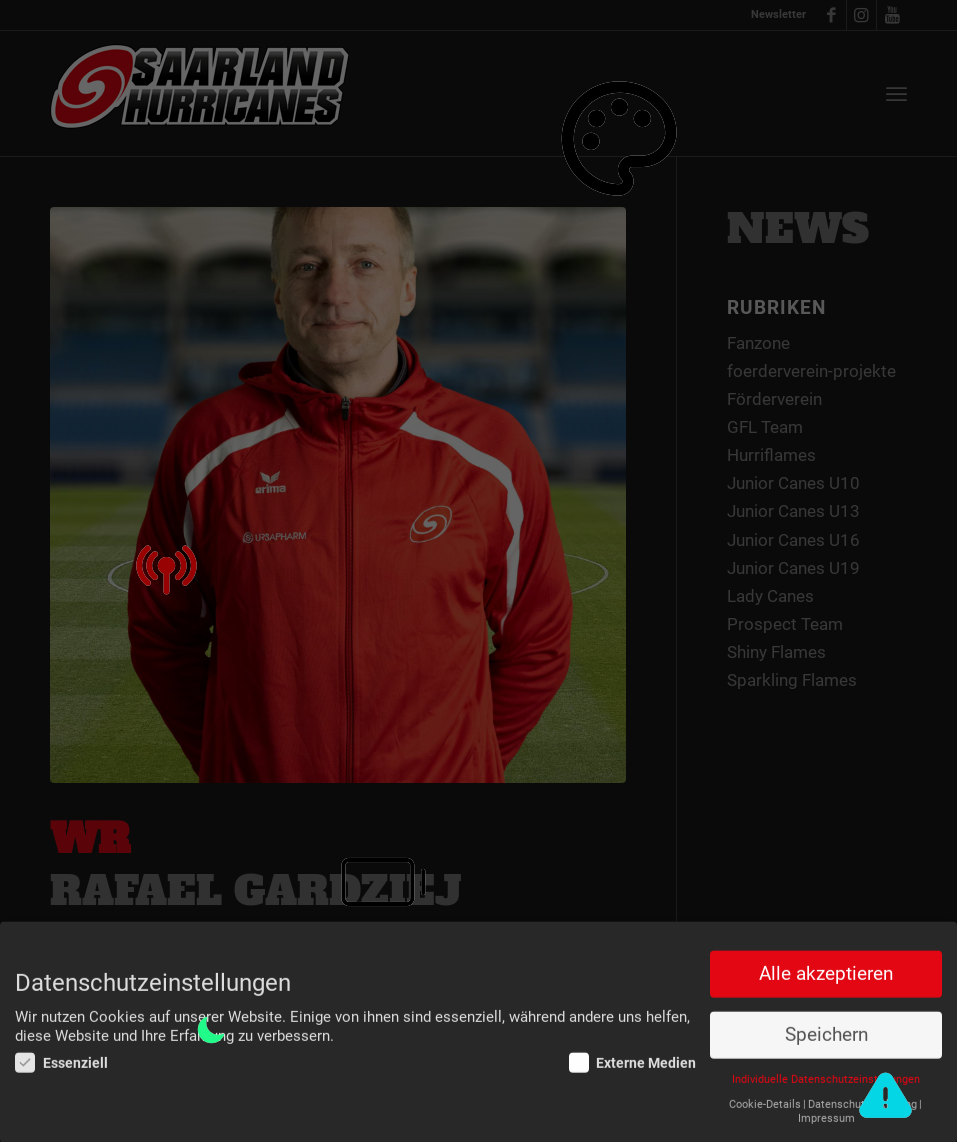  What do you see at coordinates (619, 138) in the screenshot?
I see `customize theme or color settings` at bounding box center [619, 138].